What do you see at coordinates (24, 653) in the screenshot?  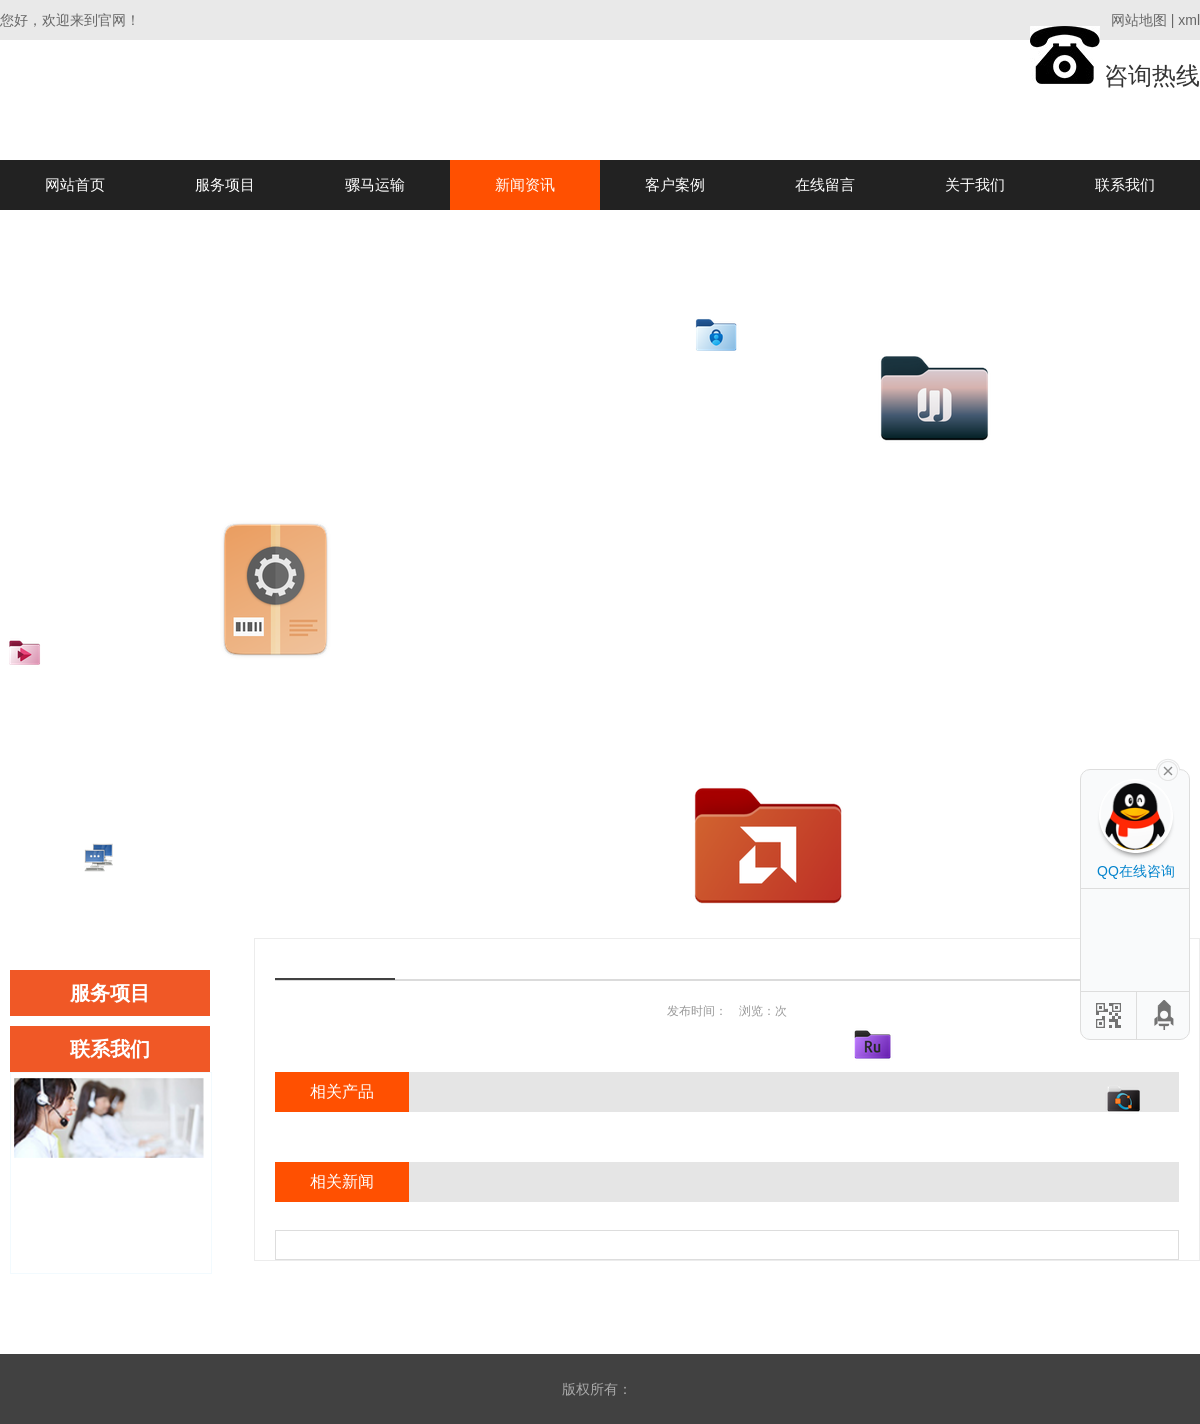 I see `open microsoft stream video folder` at bounding box center [24, 653].